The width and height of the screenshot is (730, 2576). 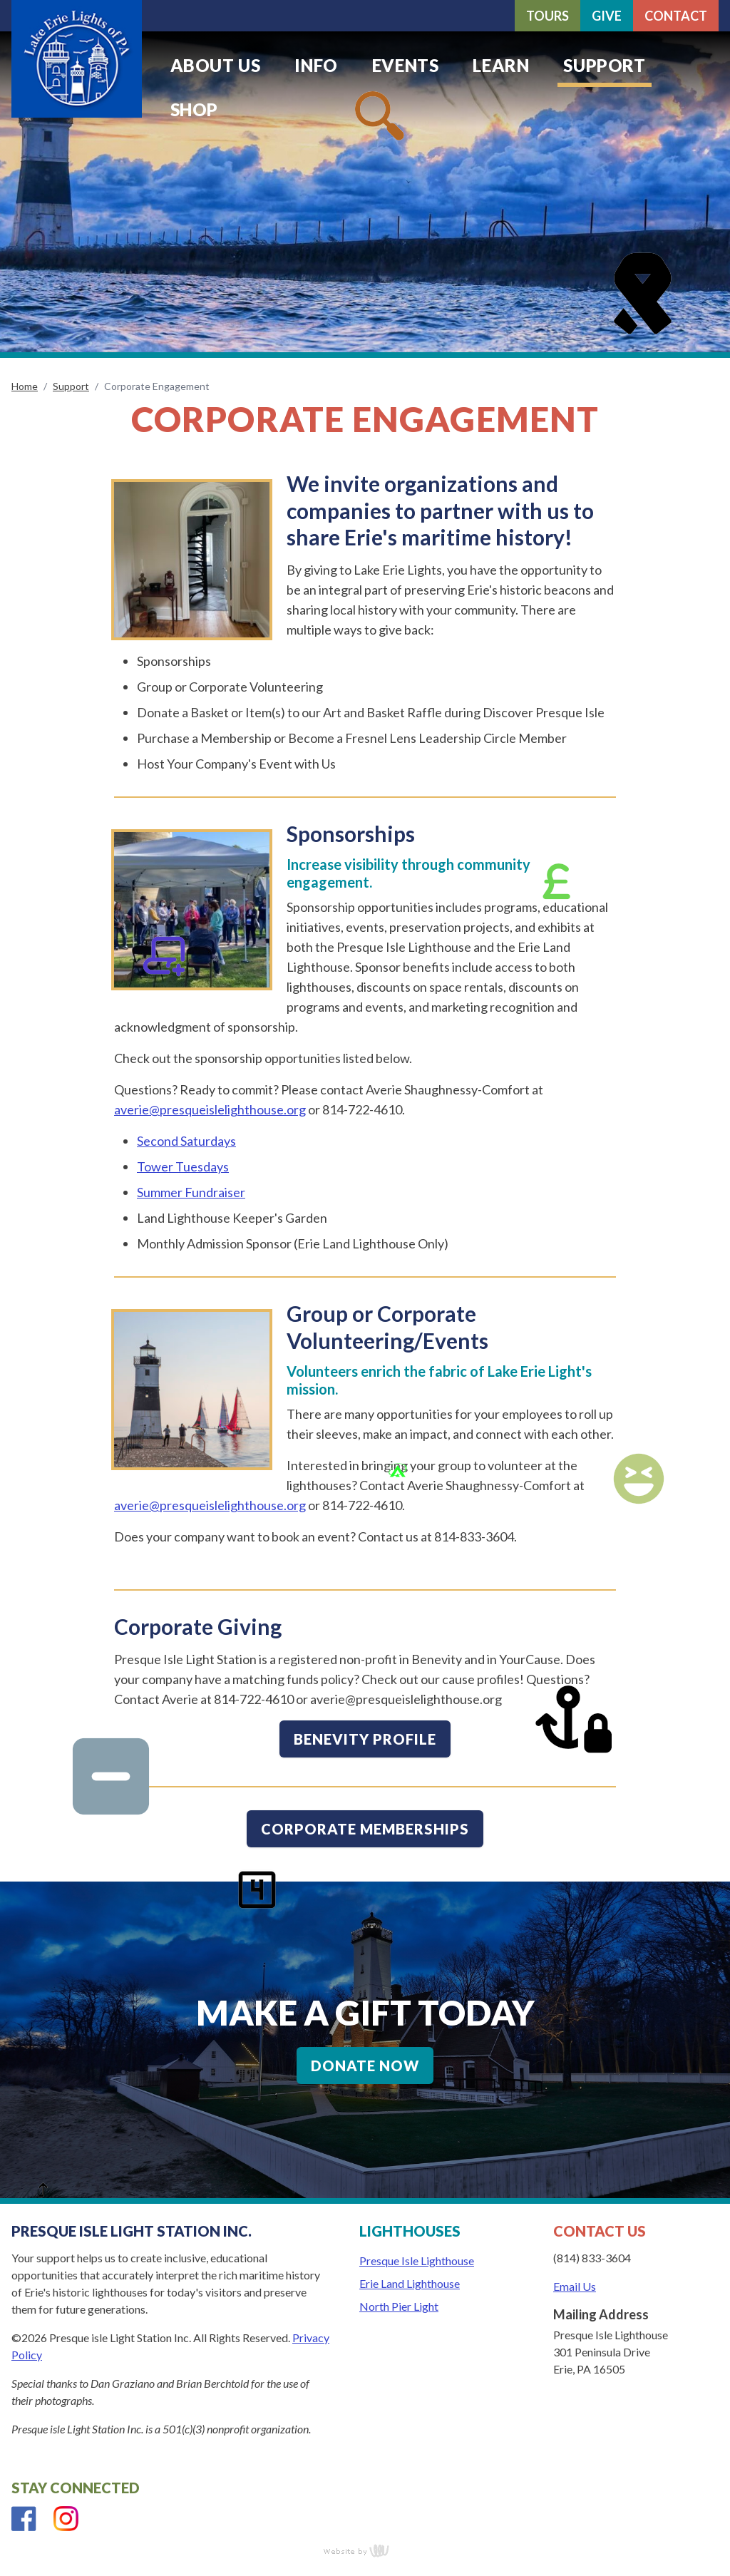 What do you see at coordinates (642, 294) in the screenshot?
I see `indicates support for a cause or awareness campaign` at bounding box center [642, 294].